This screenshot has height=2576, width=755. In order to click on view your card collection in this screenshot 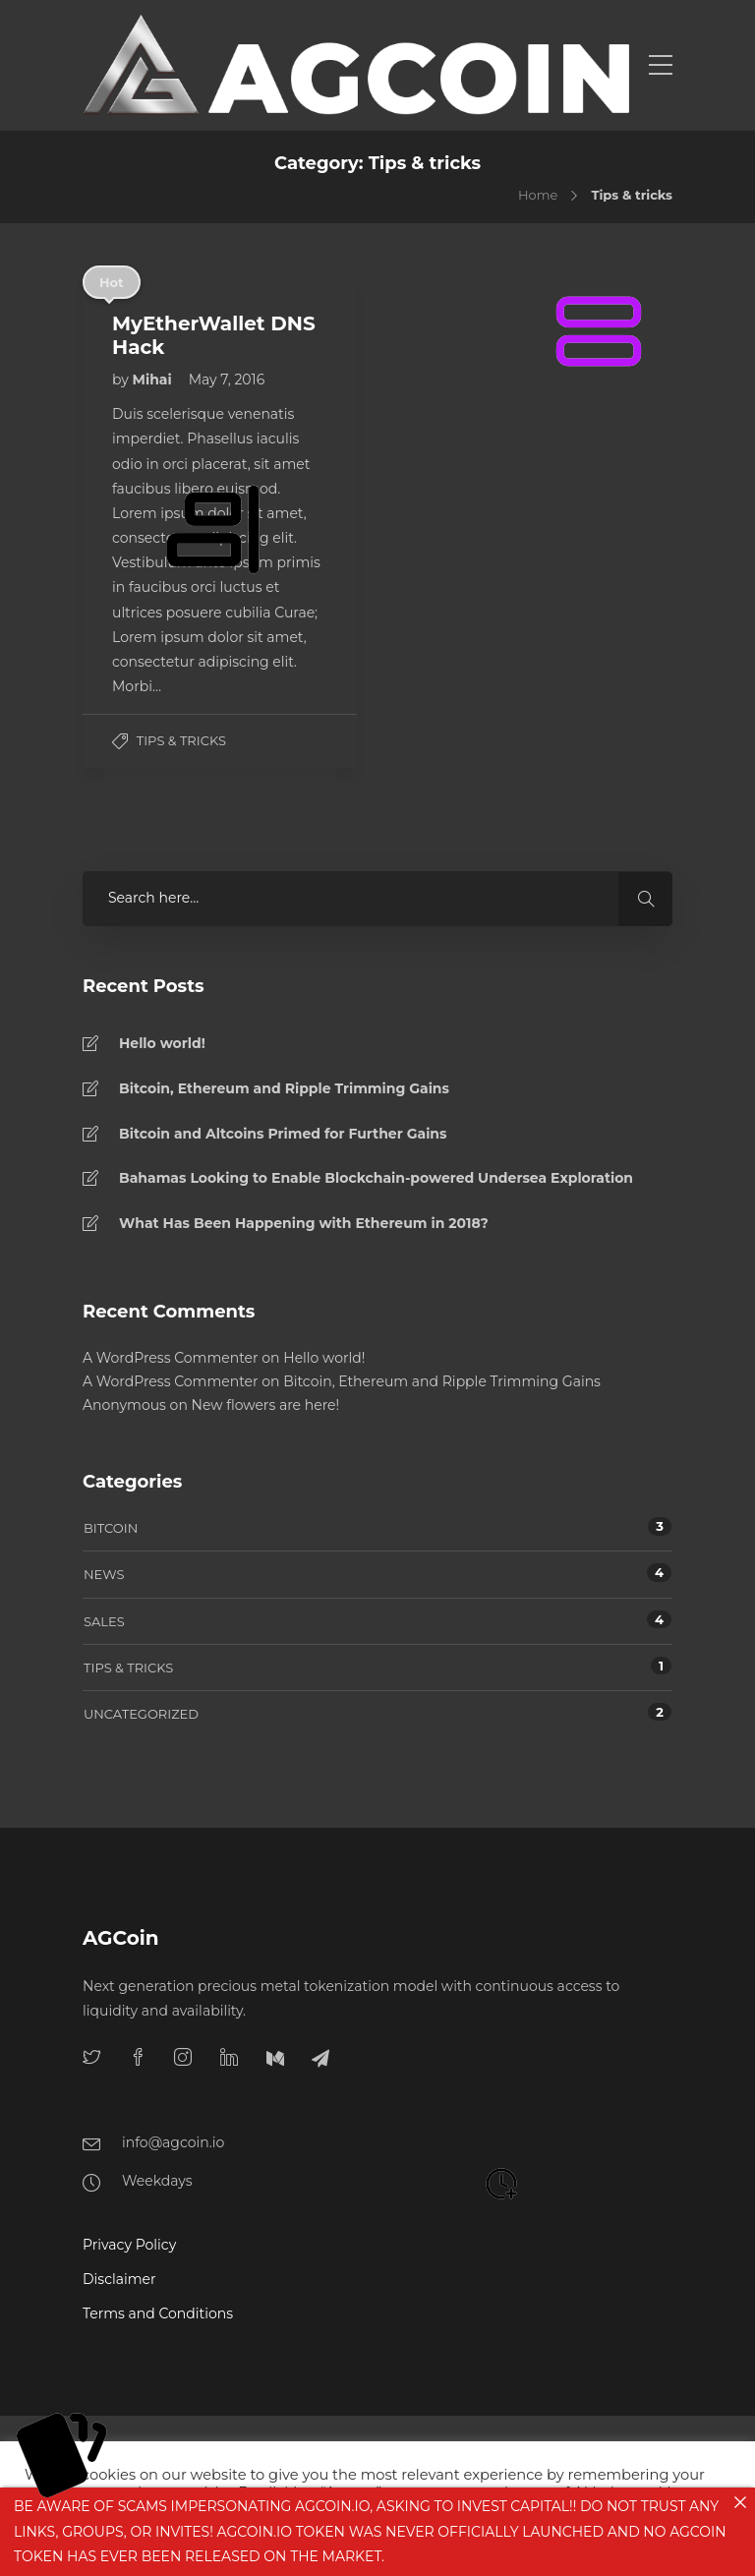, I will do `click(61, 2453)`.